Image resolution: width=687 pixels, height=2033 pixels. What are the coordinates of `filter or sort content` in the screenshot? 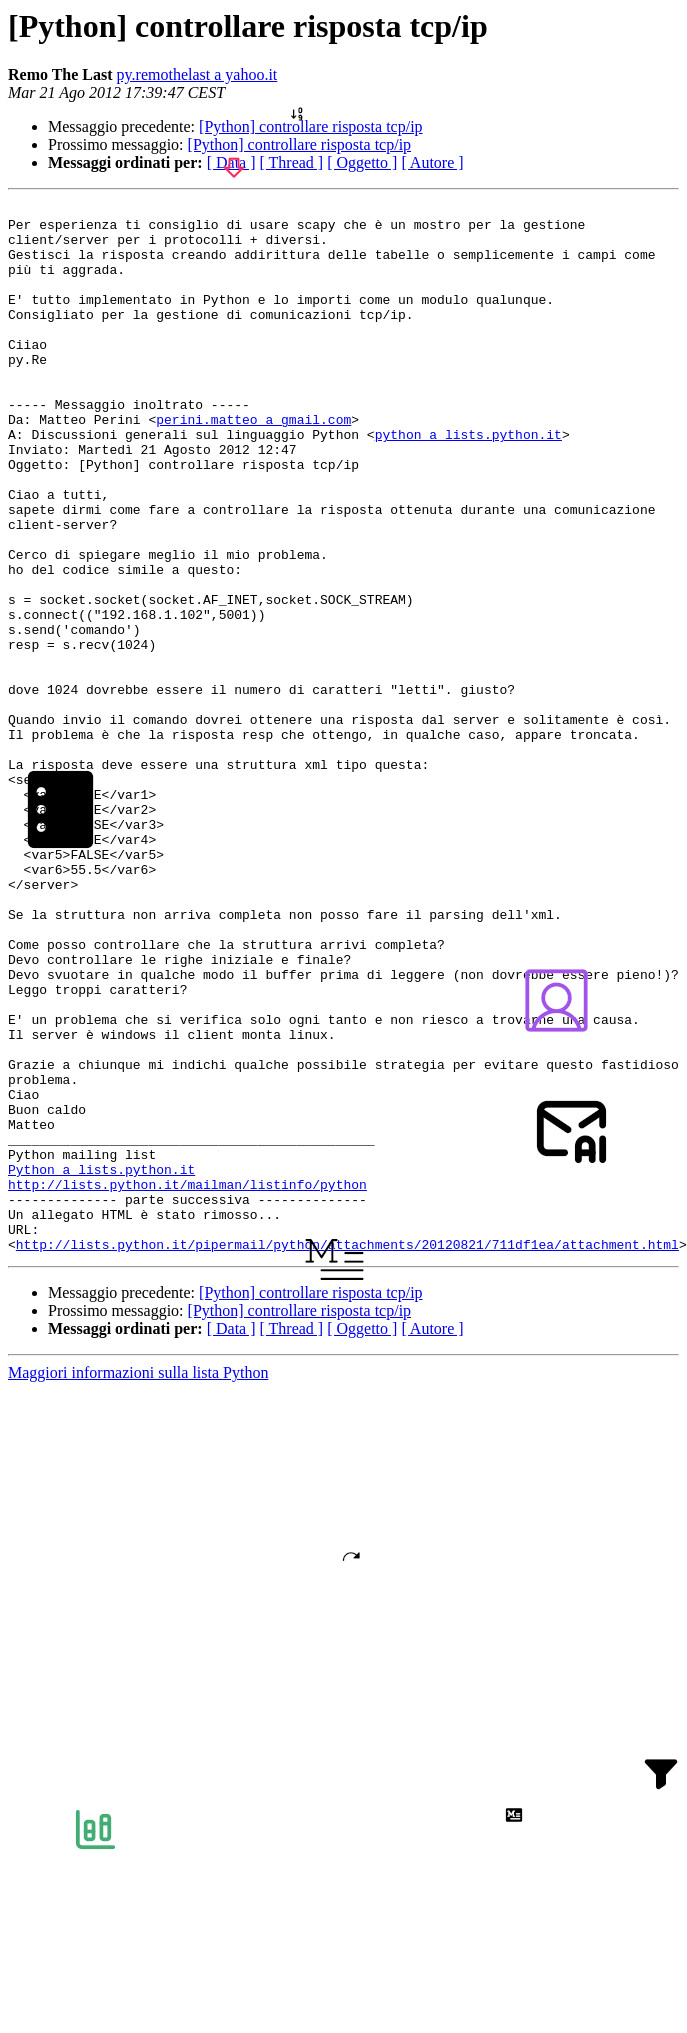 It's located at (661, 1773).